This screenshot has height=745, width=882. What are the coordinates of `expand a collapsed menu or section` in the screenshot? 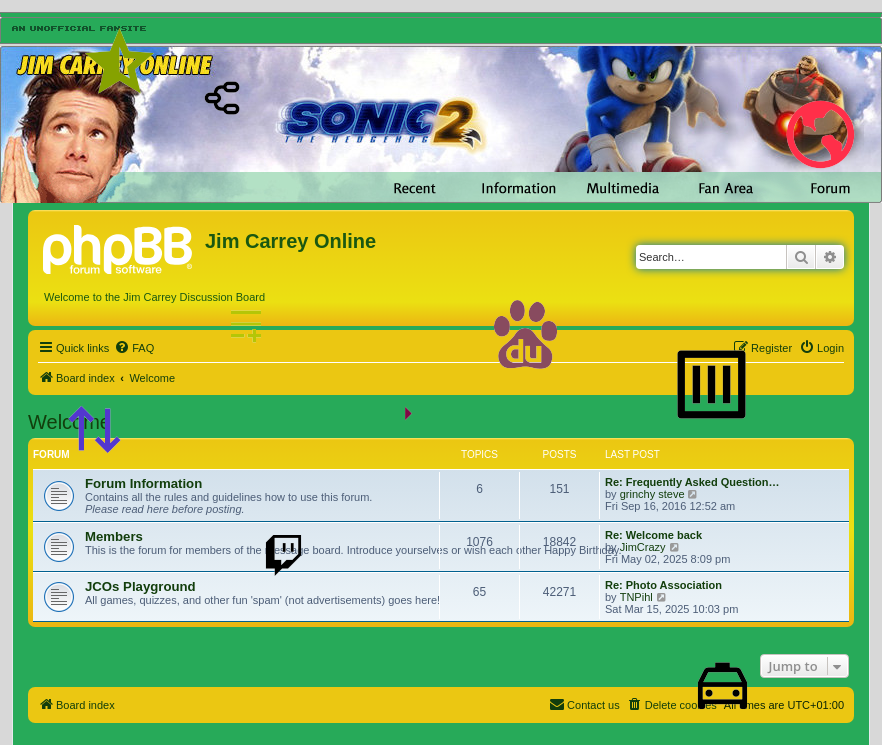 It's located at (408, 413).